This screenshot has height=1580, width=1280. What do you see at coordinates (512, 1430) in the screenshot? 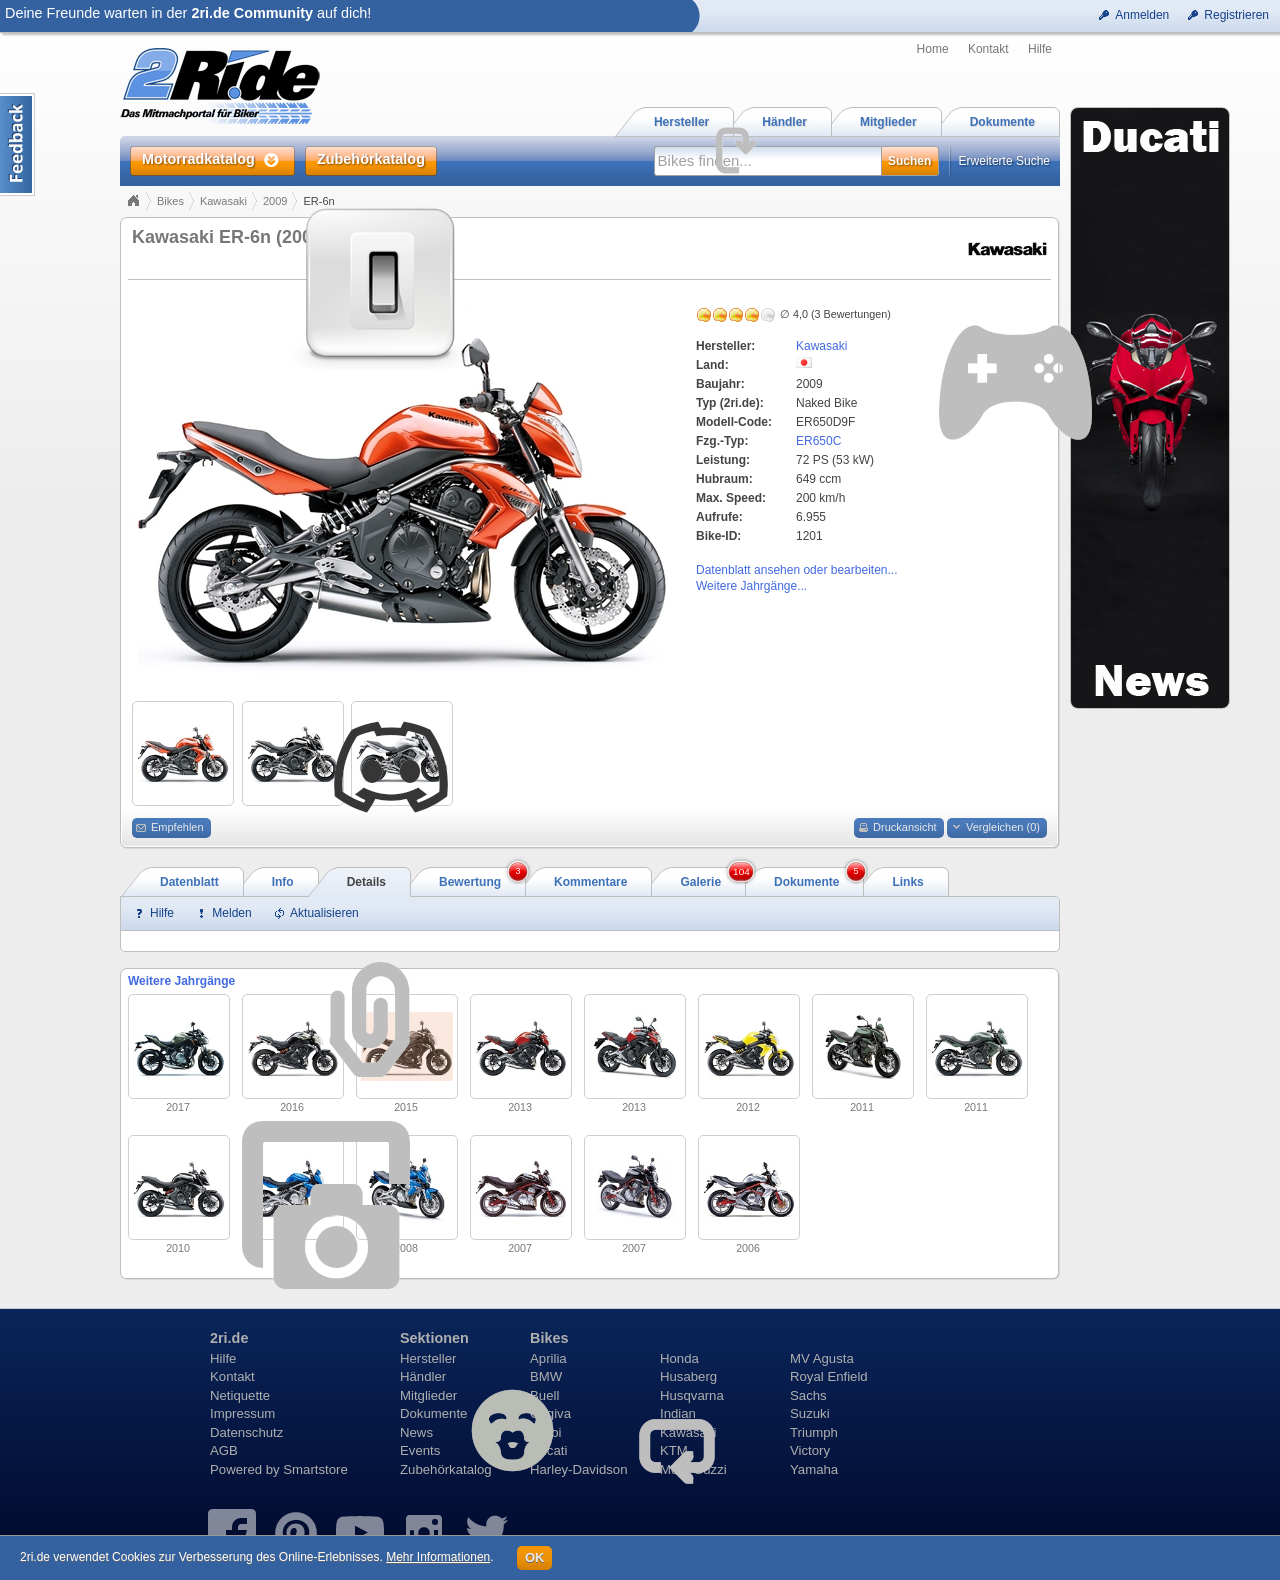
I see `send a kiss or affectionate reaction` at bounding box center [512, 1430].